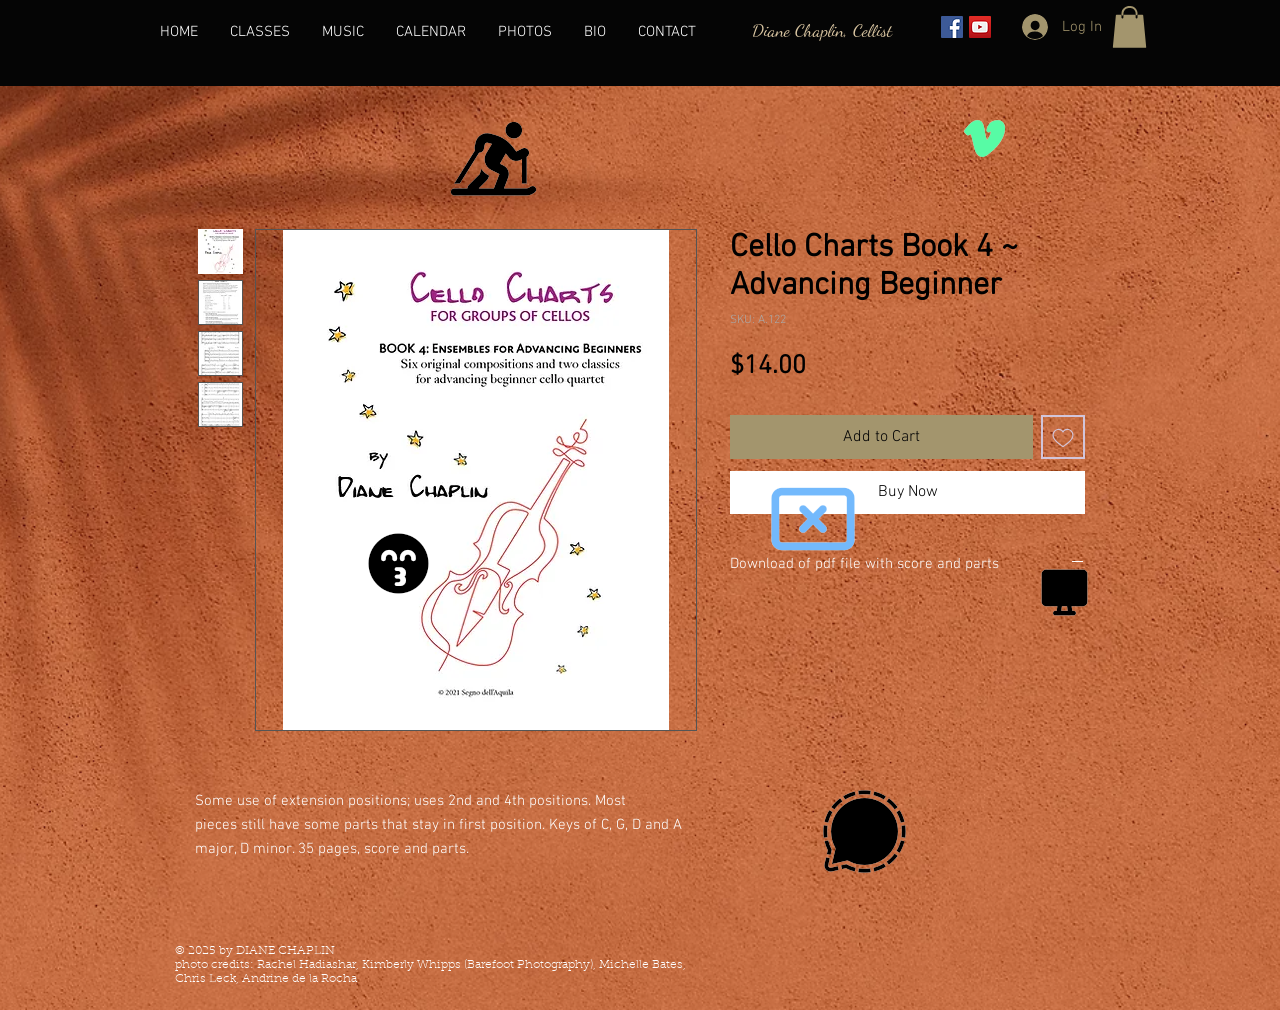 This screenshot has height=1010, width=1280. I want to click on access nordic skiing trails or activities, so click(493, 157).